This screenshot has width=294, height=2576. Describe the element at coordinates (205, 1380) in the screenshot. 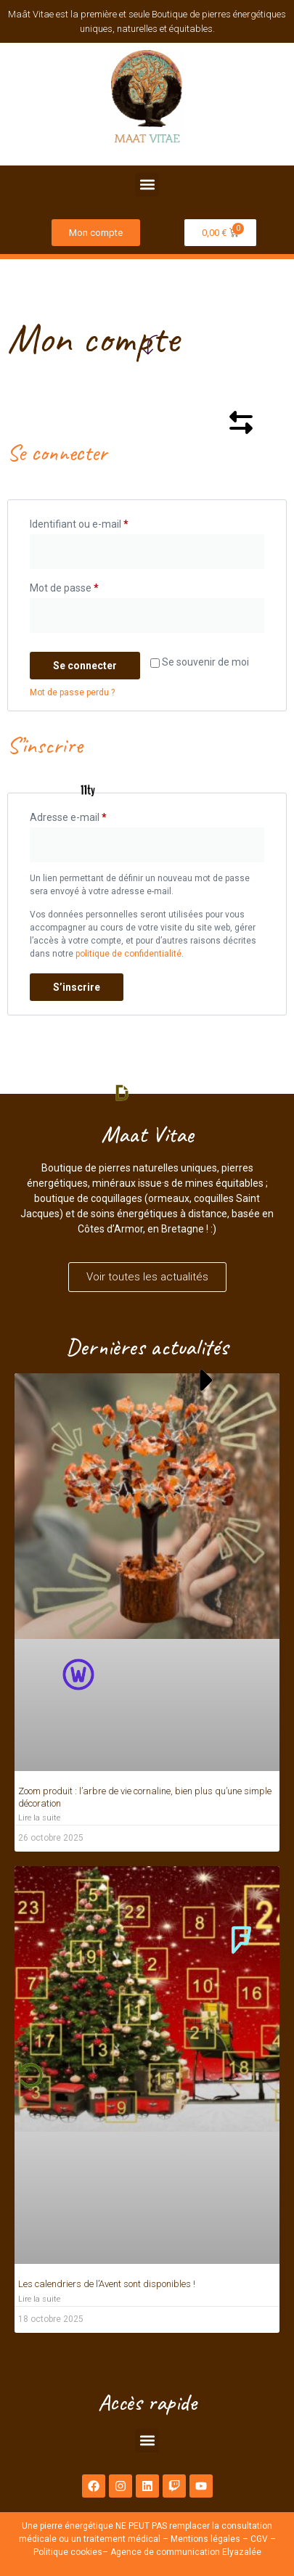

I see `play media or start video` at that location.